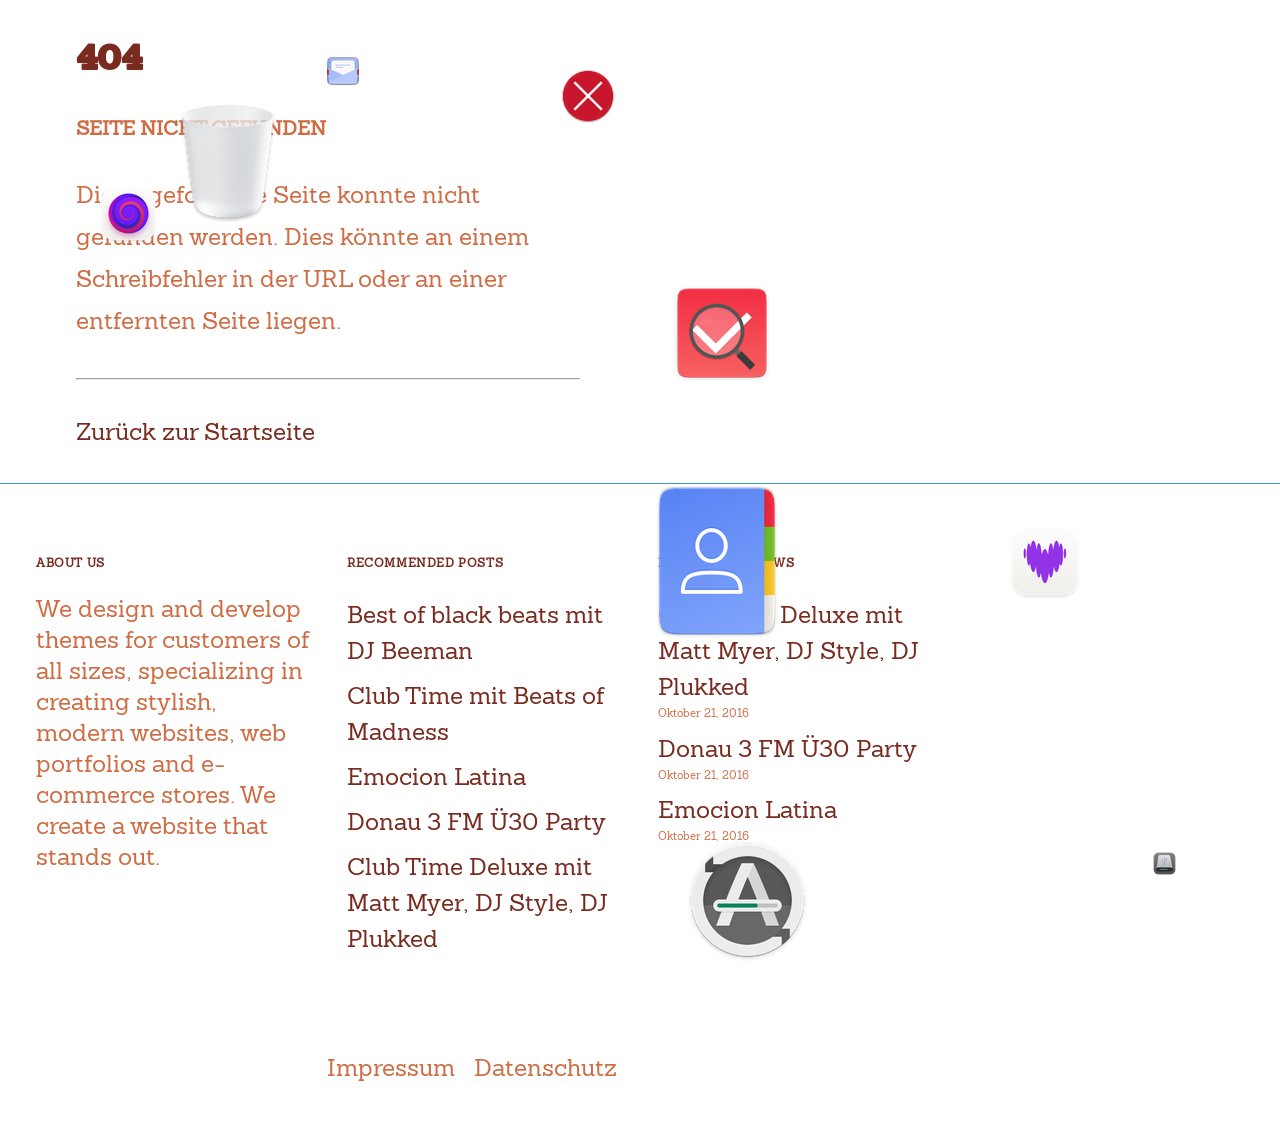 Image resolution: width=1280 pixels, height=1125 pixels. I want to click on open email application, so click(343, 71).